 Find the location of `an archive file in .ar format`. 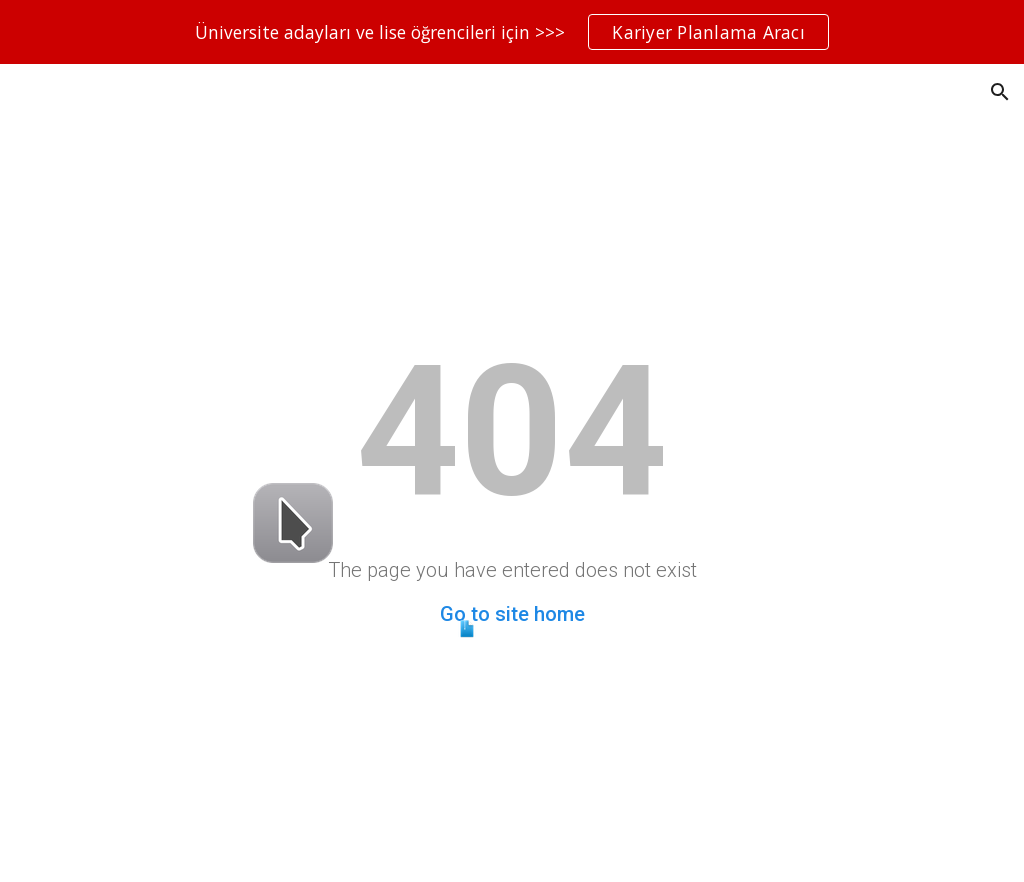

an archive file in .ar format is located at coordinates (467, 629).